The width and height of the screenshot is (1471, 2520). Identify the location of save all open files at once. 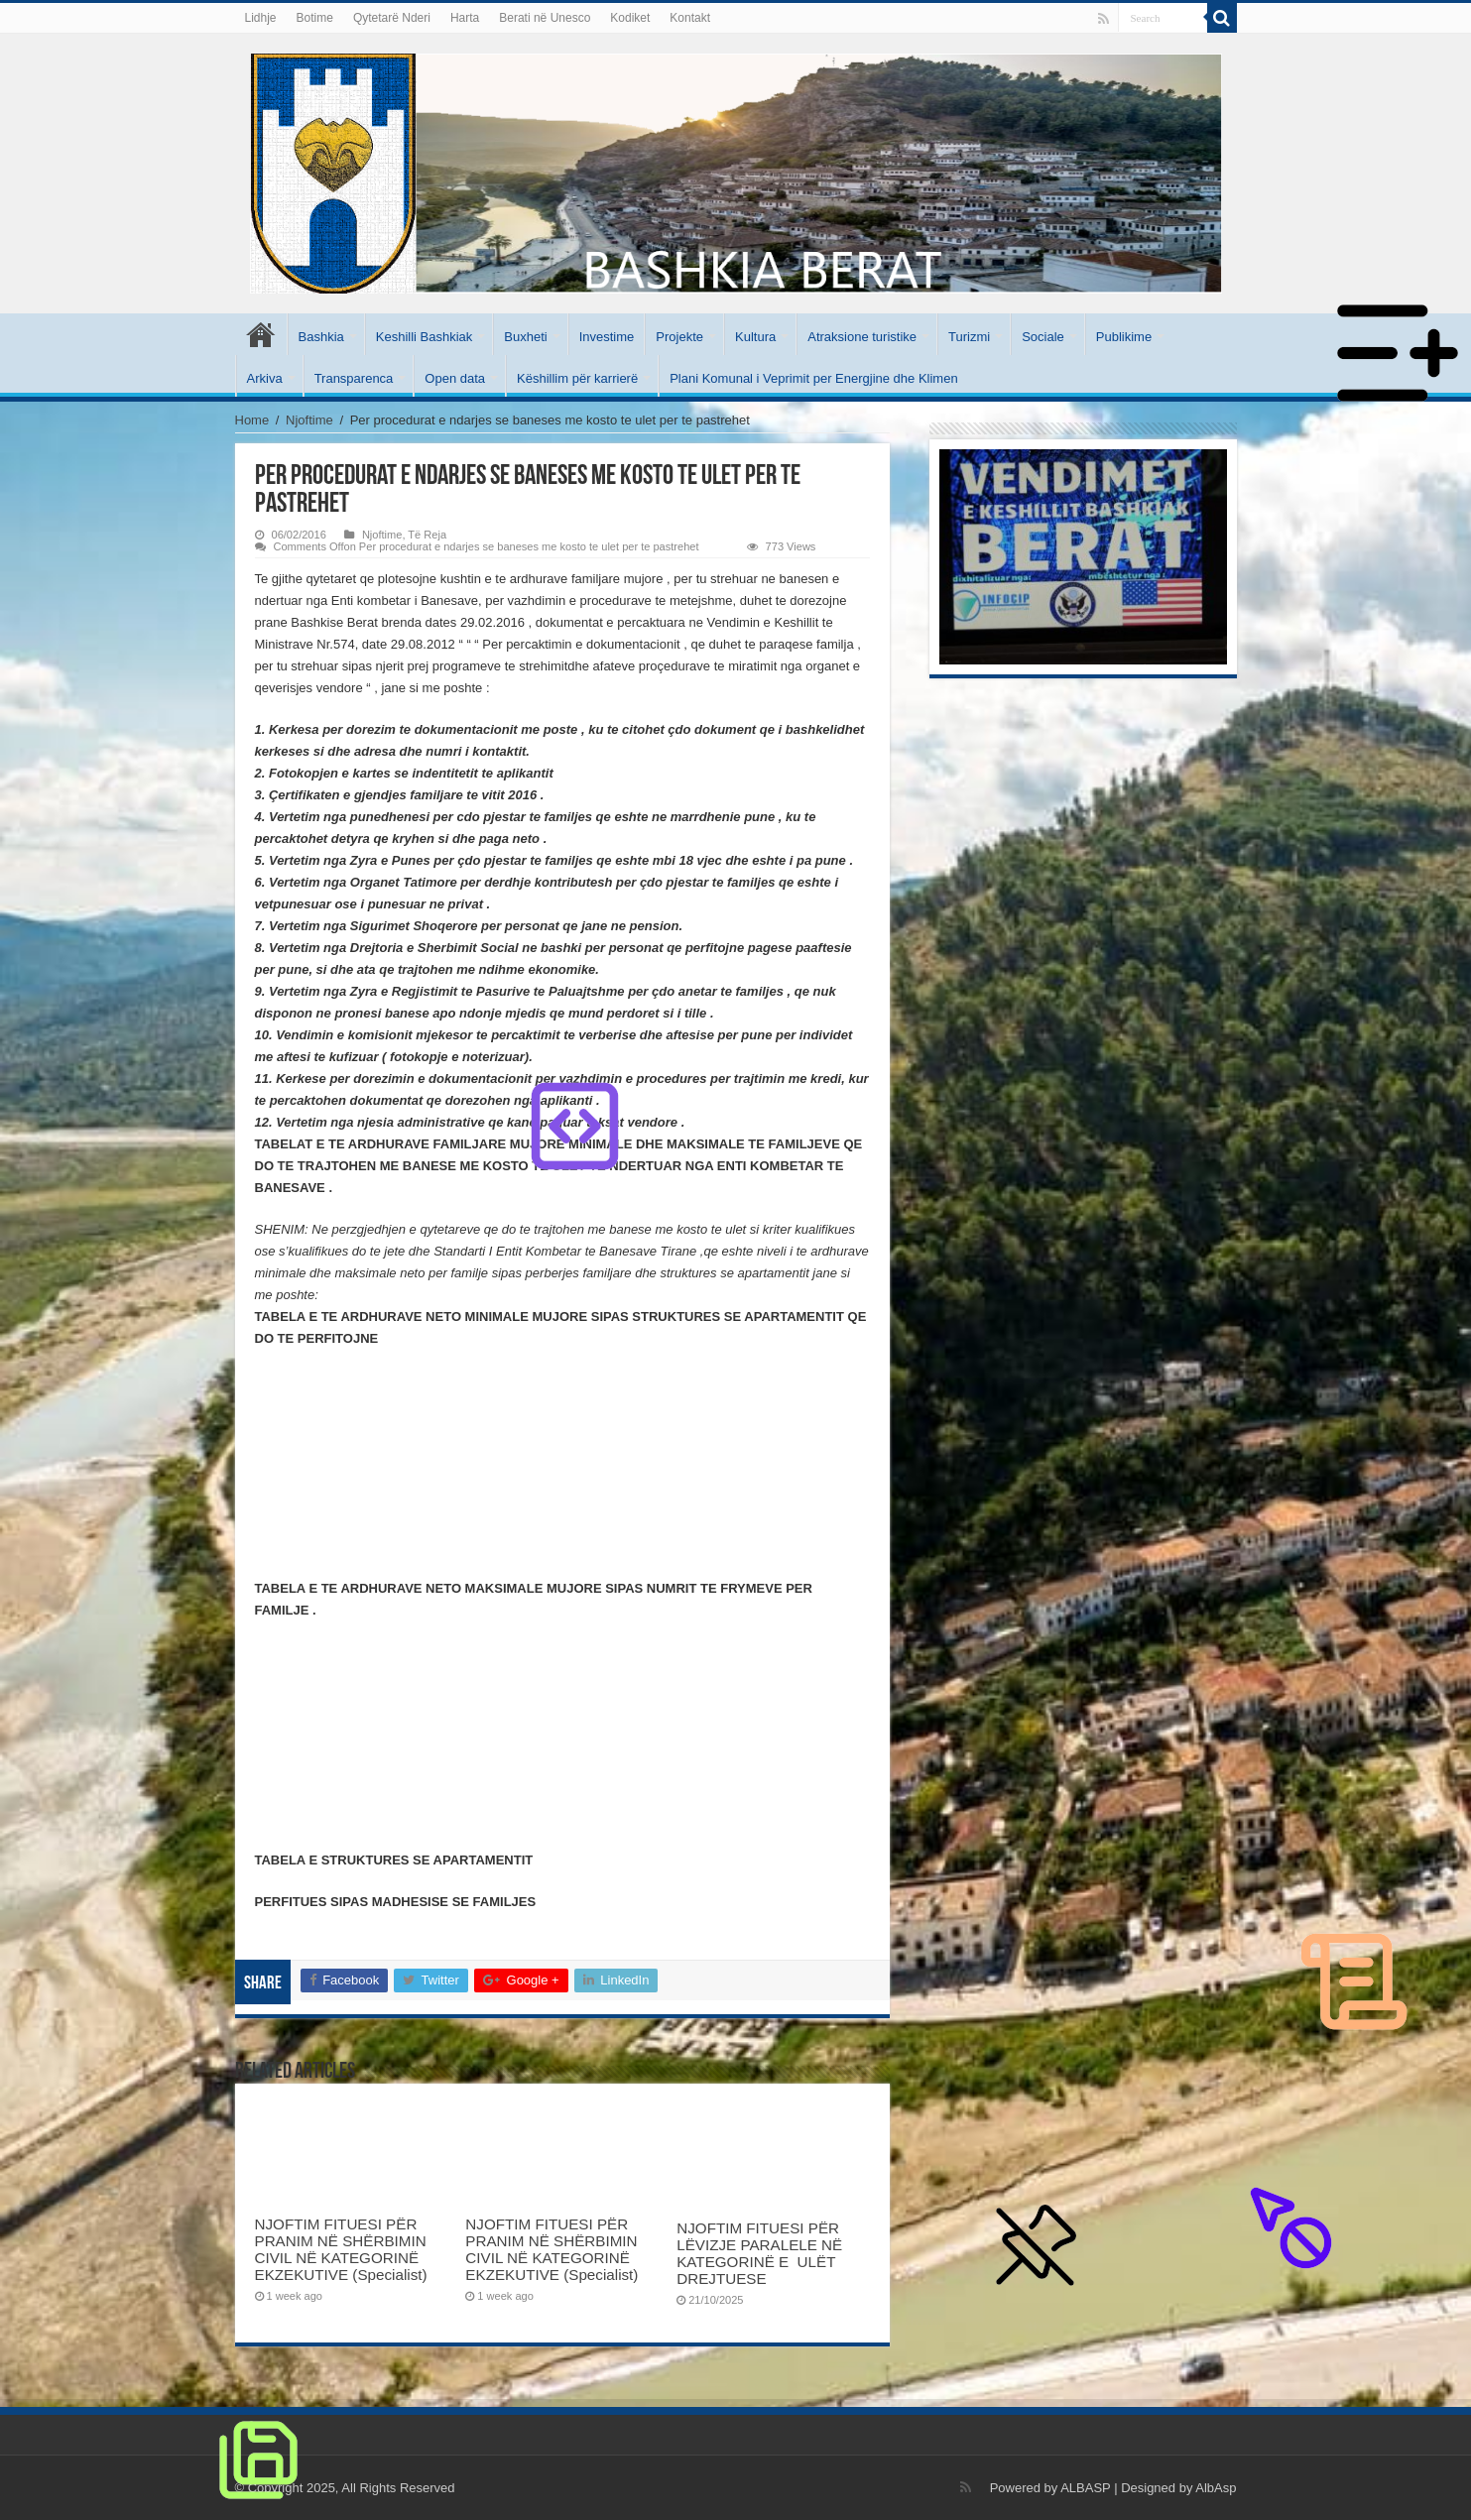
(258, 2460).